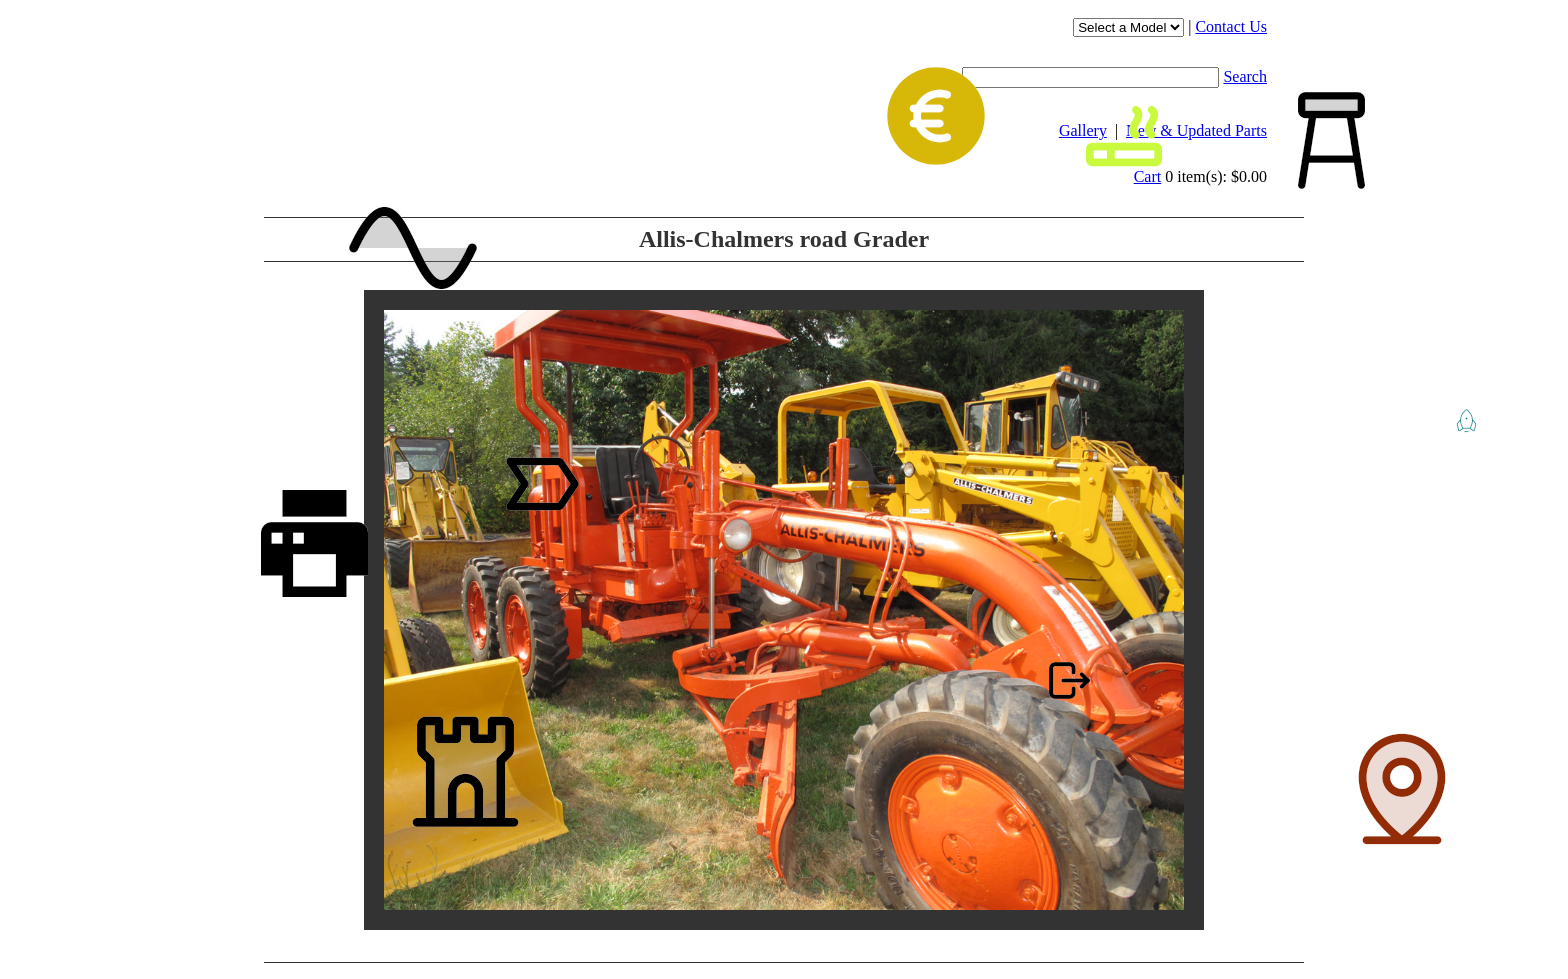  Describe the element at coordinates (465, 769) in the screenshot. I see `access castle or fortress-themed game content` at that location.